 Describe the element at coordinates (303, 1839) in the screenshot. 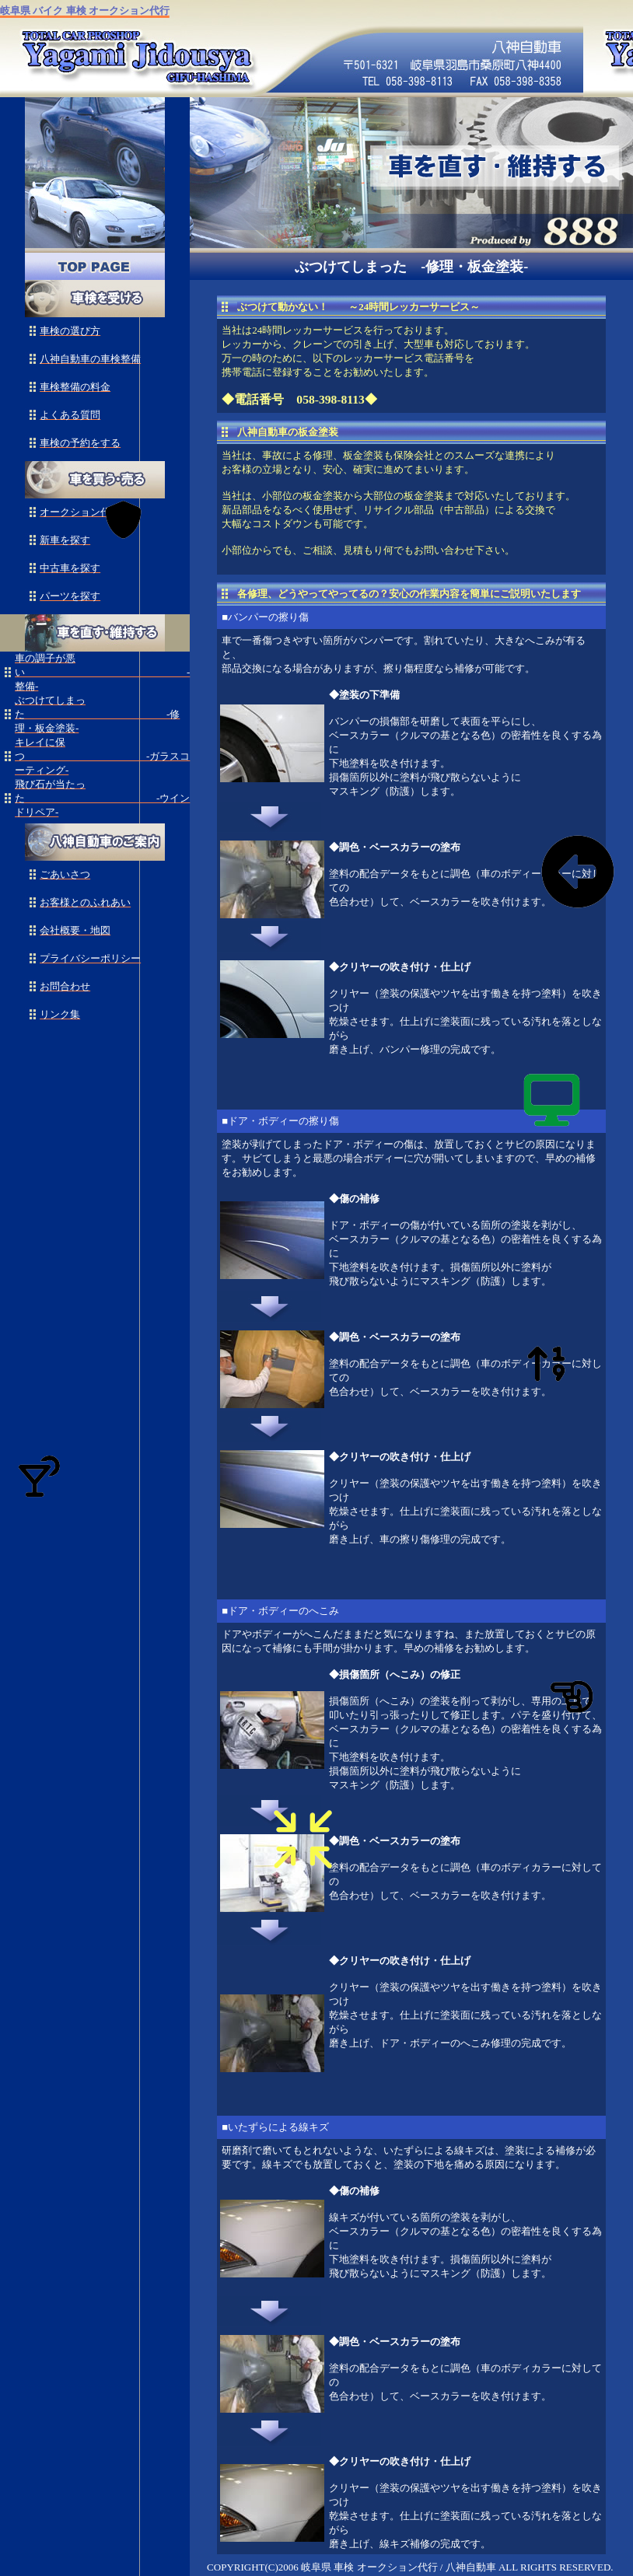

I see `exit fullscreen mode` at that location.